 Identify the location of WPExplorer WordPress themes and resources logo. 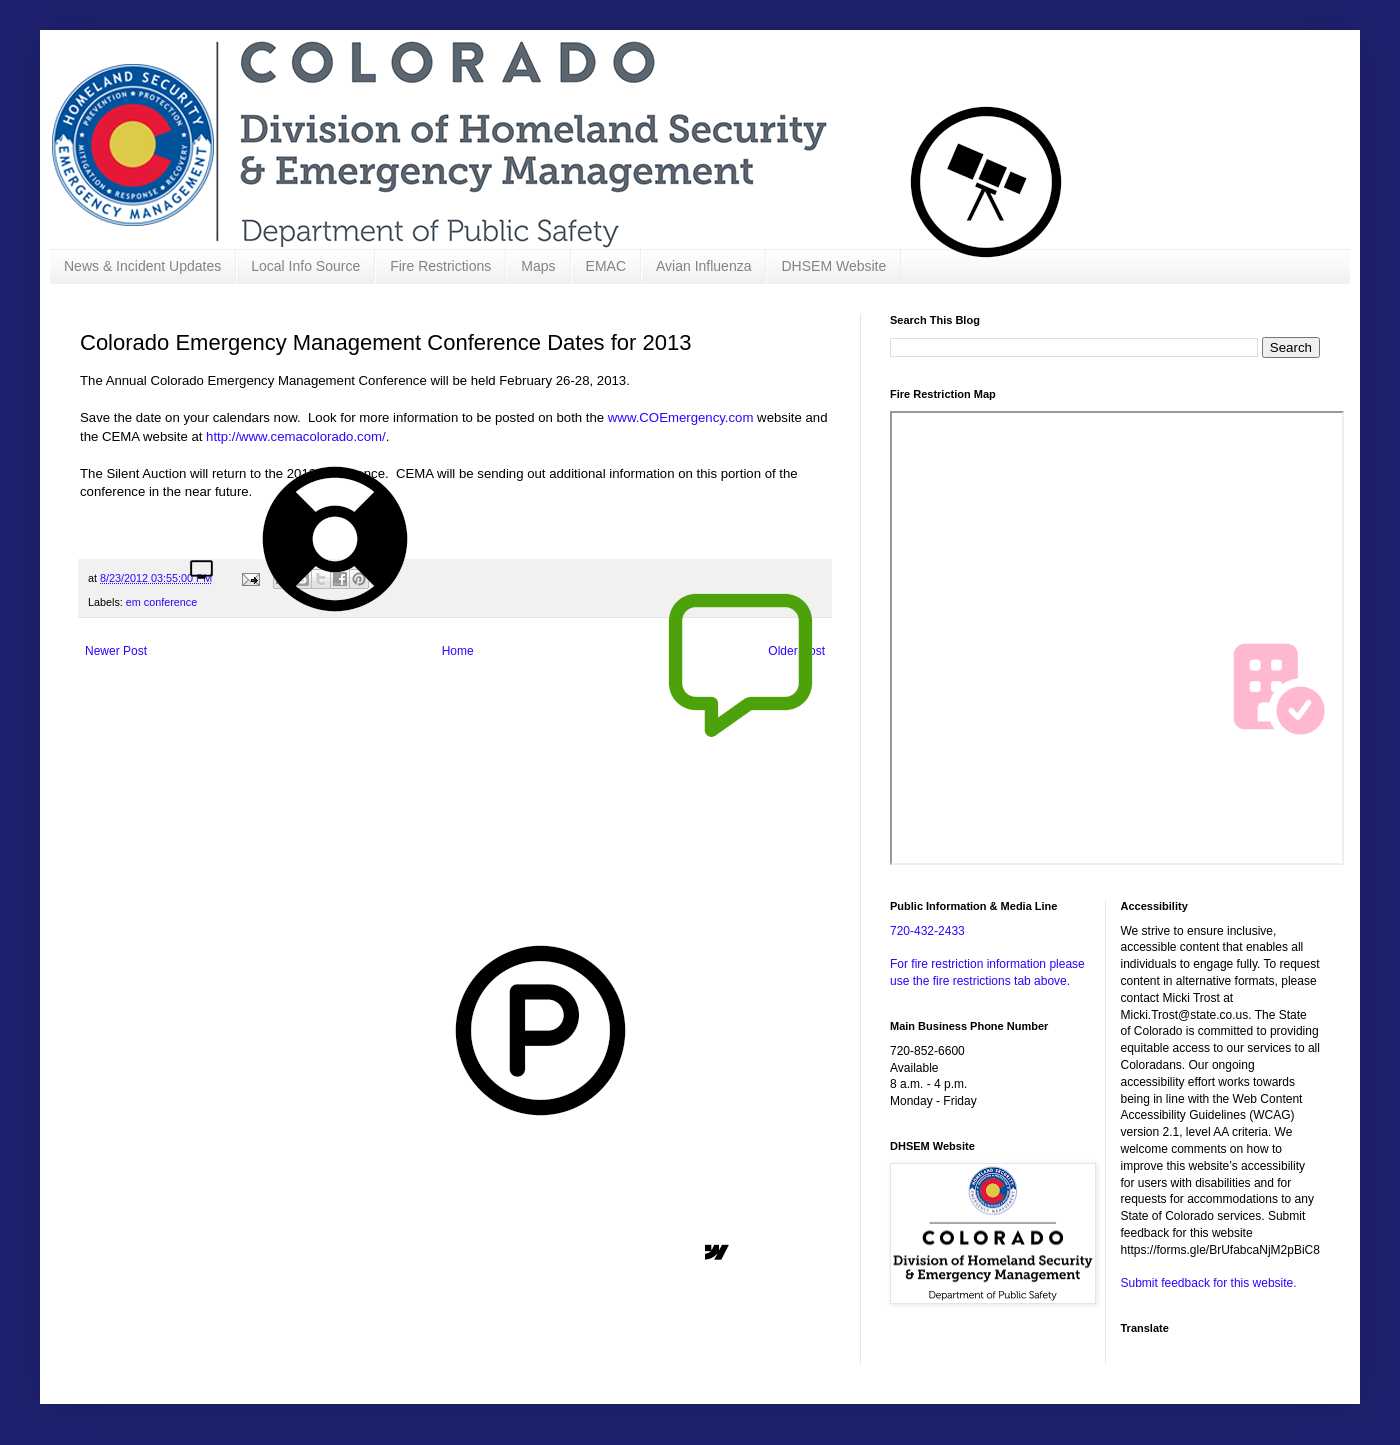
(986, 182).